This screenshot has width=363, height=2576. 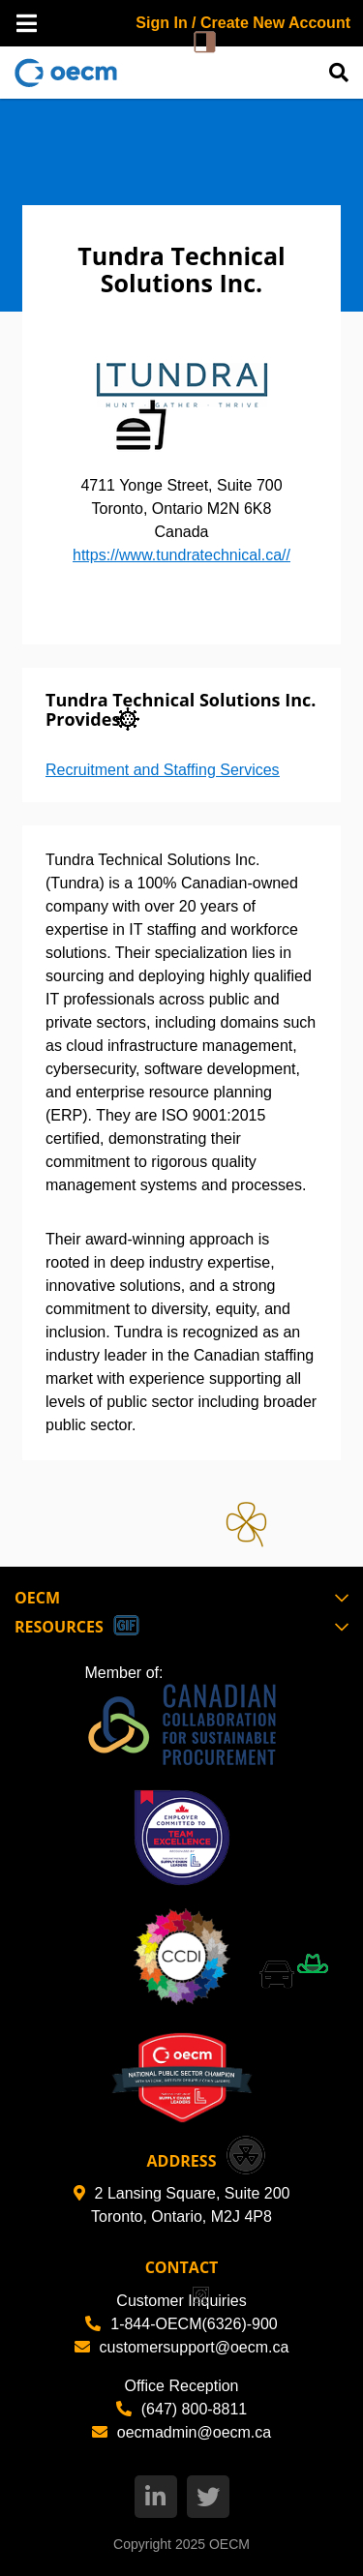 I want to click on view covid-19 related information, so click(x=128, y=719).